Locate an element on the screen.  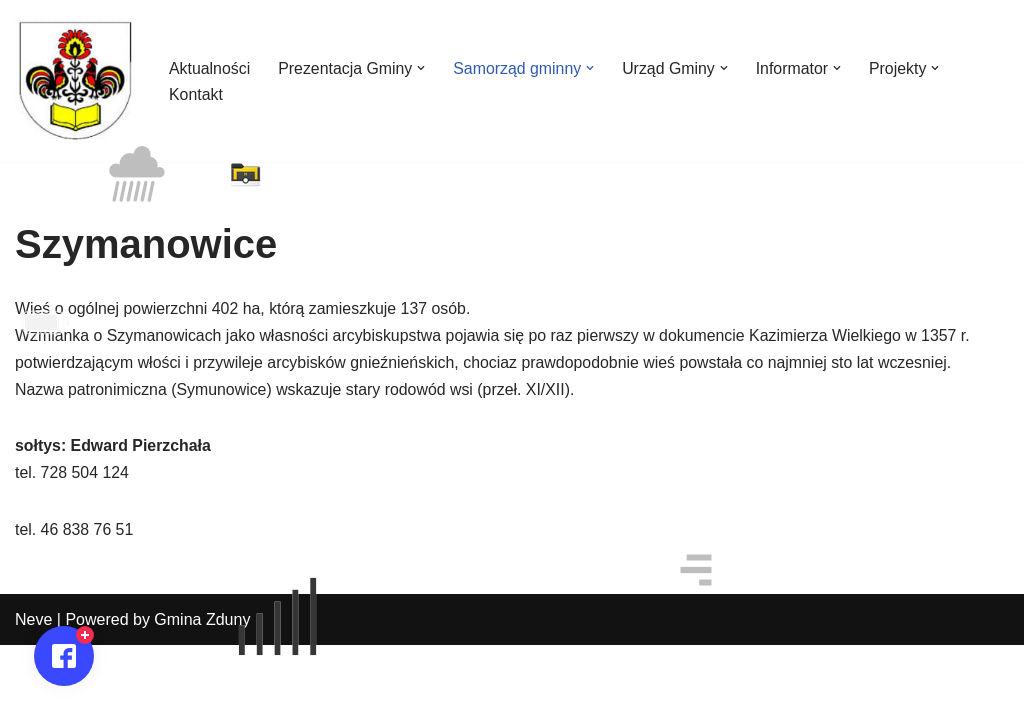
align text to the right margin is located at coordinates (696, 570).